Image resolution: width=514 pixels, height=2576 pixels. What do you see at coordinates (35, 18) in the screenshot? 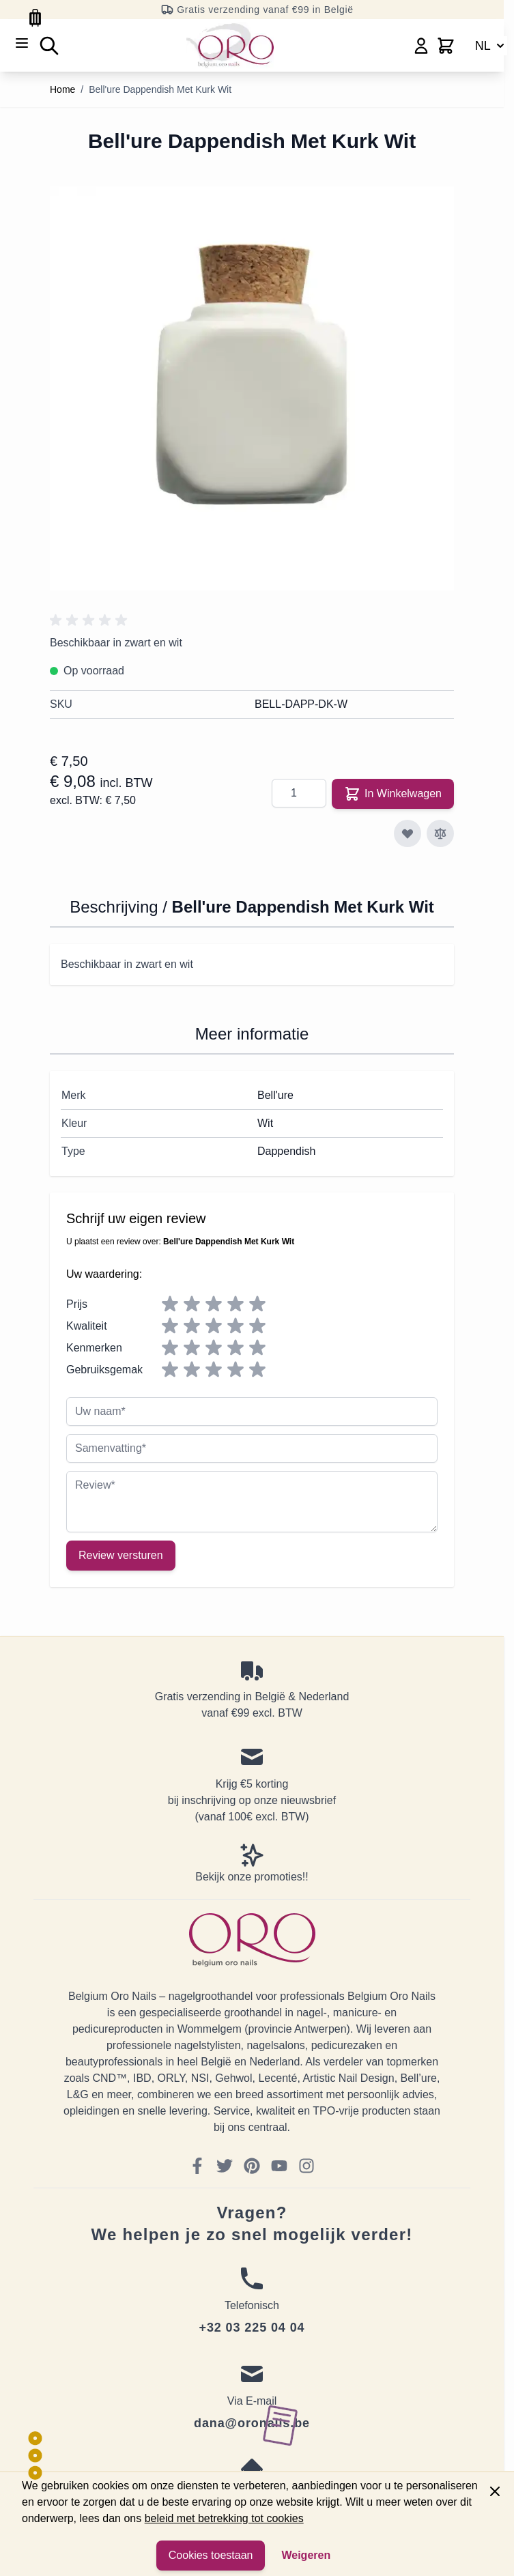
I see `access travel or trip planning features` at bounding box center [35, 18].